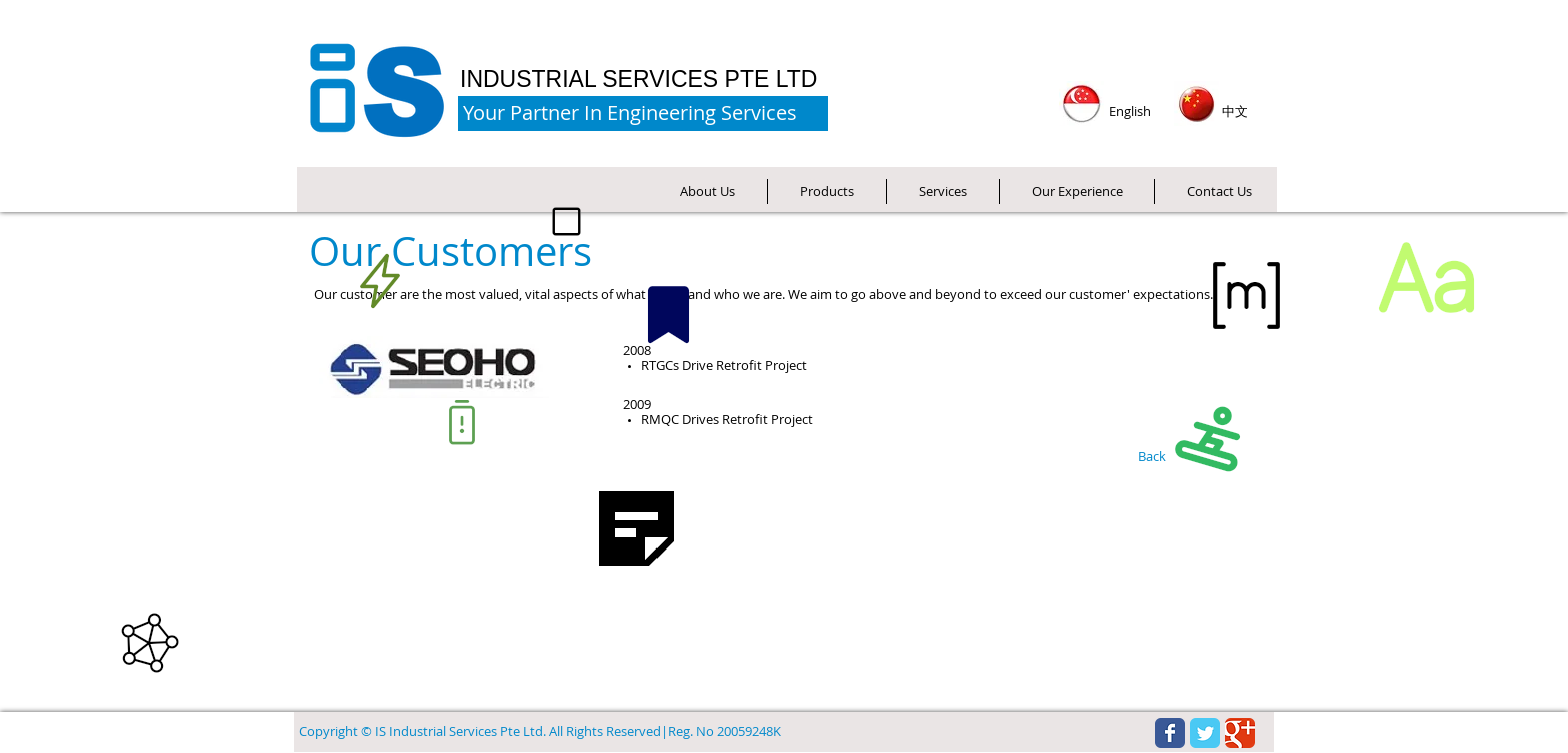  Describe the element at coordinates (566, 221) in the screenshot. I see `stop media playback` at that location.